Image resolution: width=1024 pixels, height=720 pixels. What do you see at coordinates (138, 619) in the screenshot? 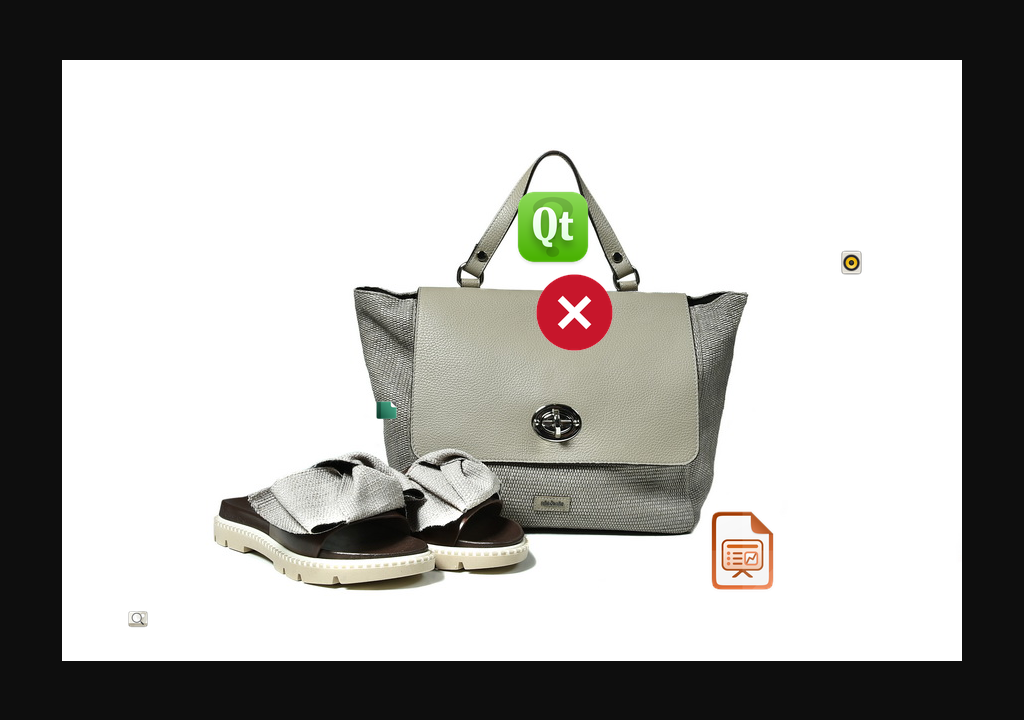
I see `open the photo viewer application` at bounding box center [138, 619].